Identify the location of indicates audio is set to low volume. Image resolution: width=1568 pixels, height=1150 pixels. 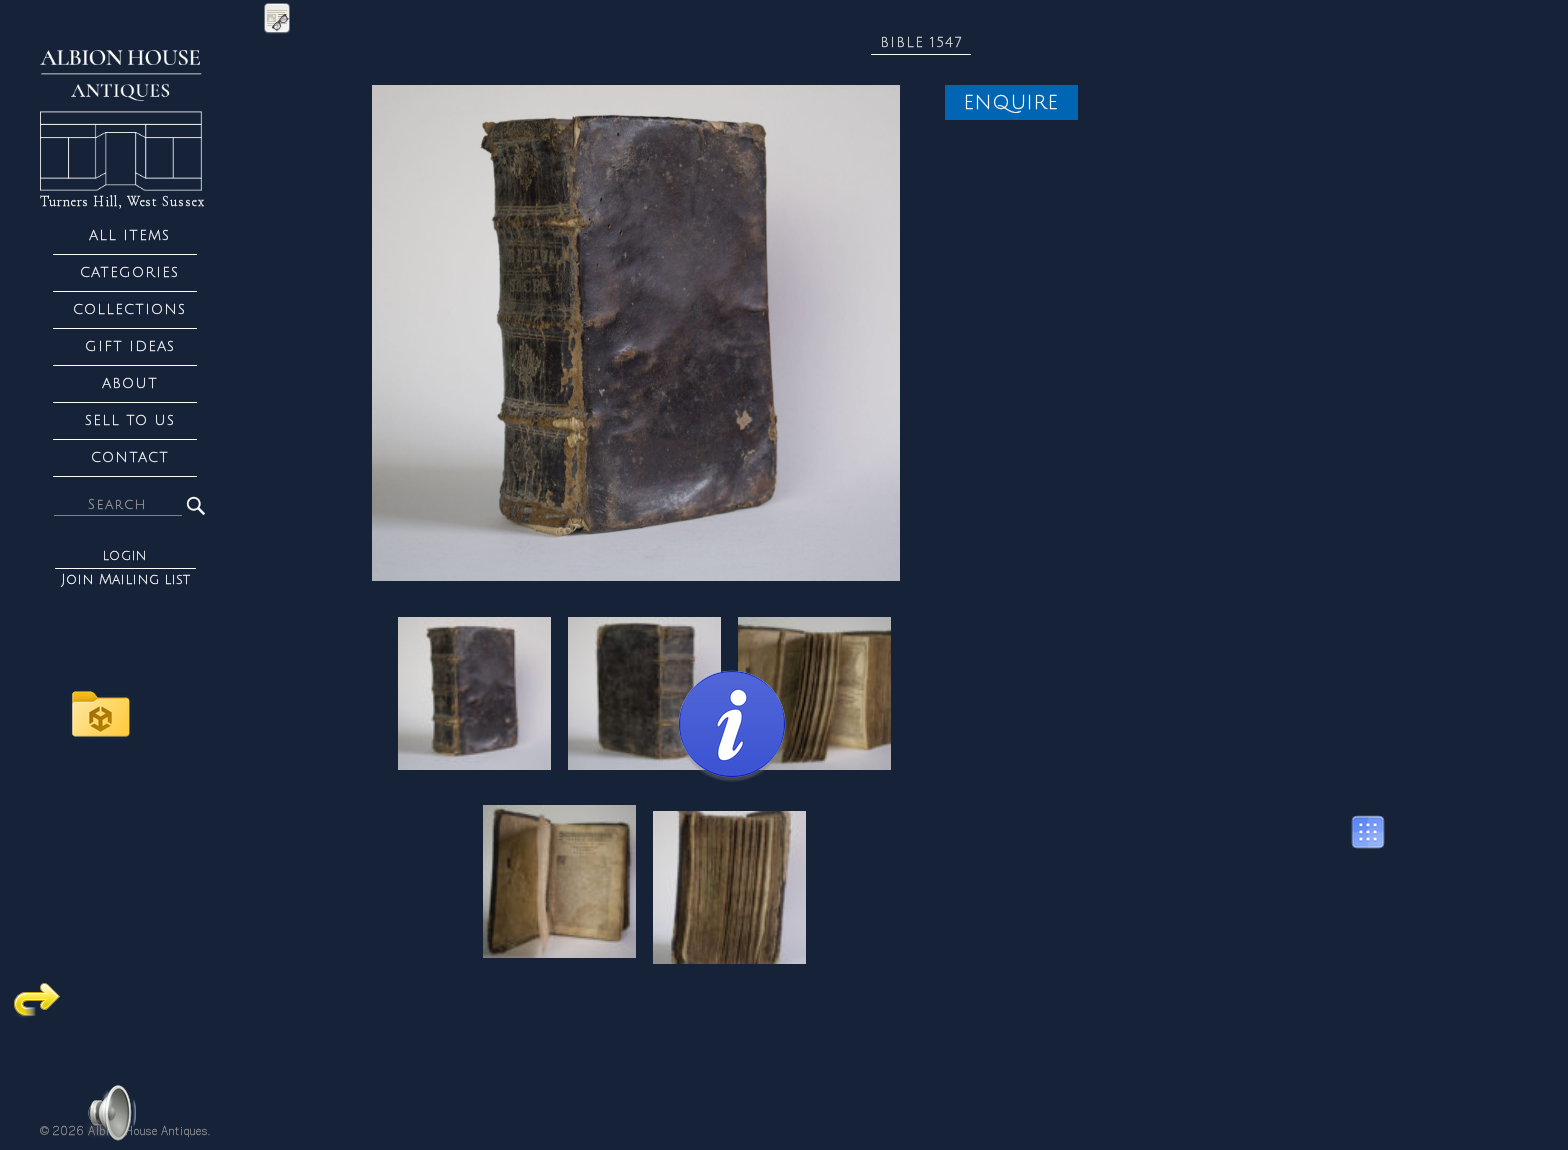
(116, 1113).